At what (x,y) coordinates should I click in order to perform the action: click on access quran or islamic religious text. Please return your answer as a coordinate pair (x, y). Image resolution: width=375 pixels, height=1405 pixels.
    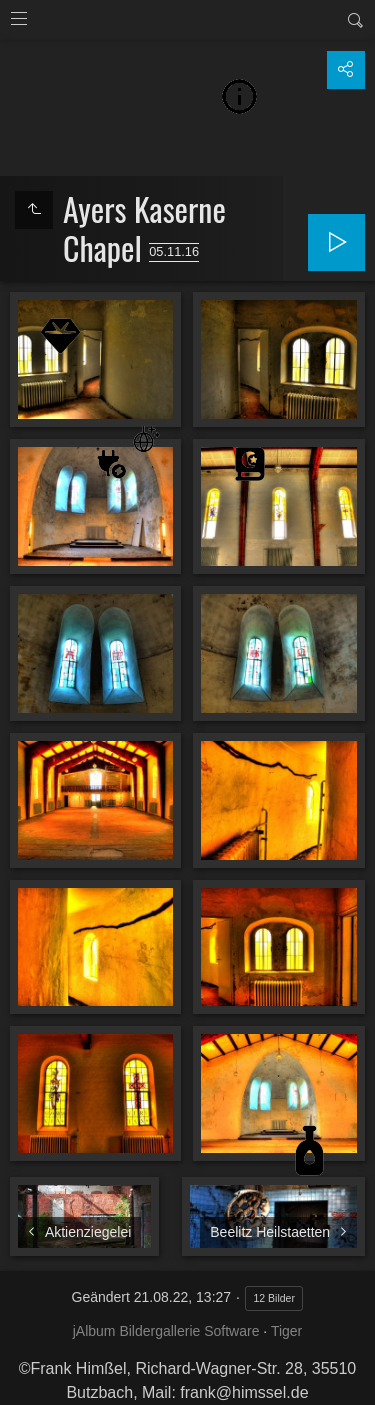
    Looking at the image, I should click on (250, 464).